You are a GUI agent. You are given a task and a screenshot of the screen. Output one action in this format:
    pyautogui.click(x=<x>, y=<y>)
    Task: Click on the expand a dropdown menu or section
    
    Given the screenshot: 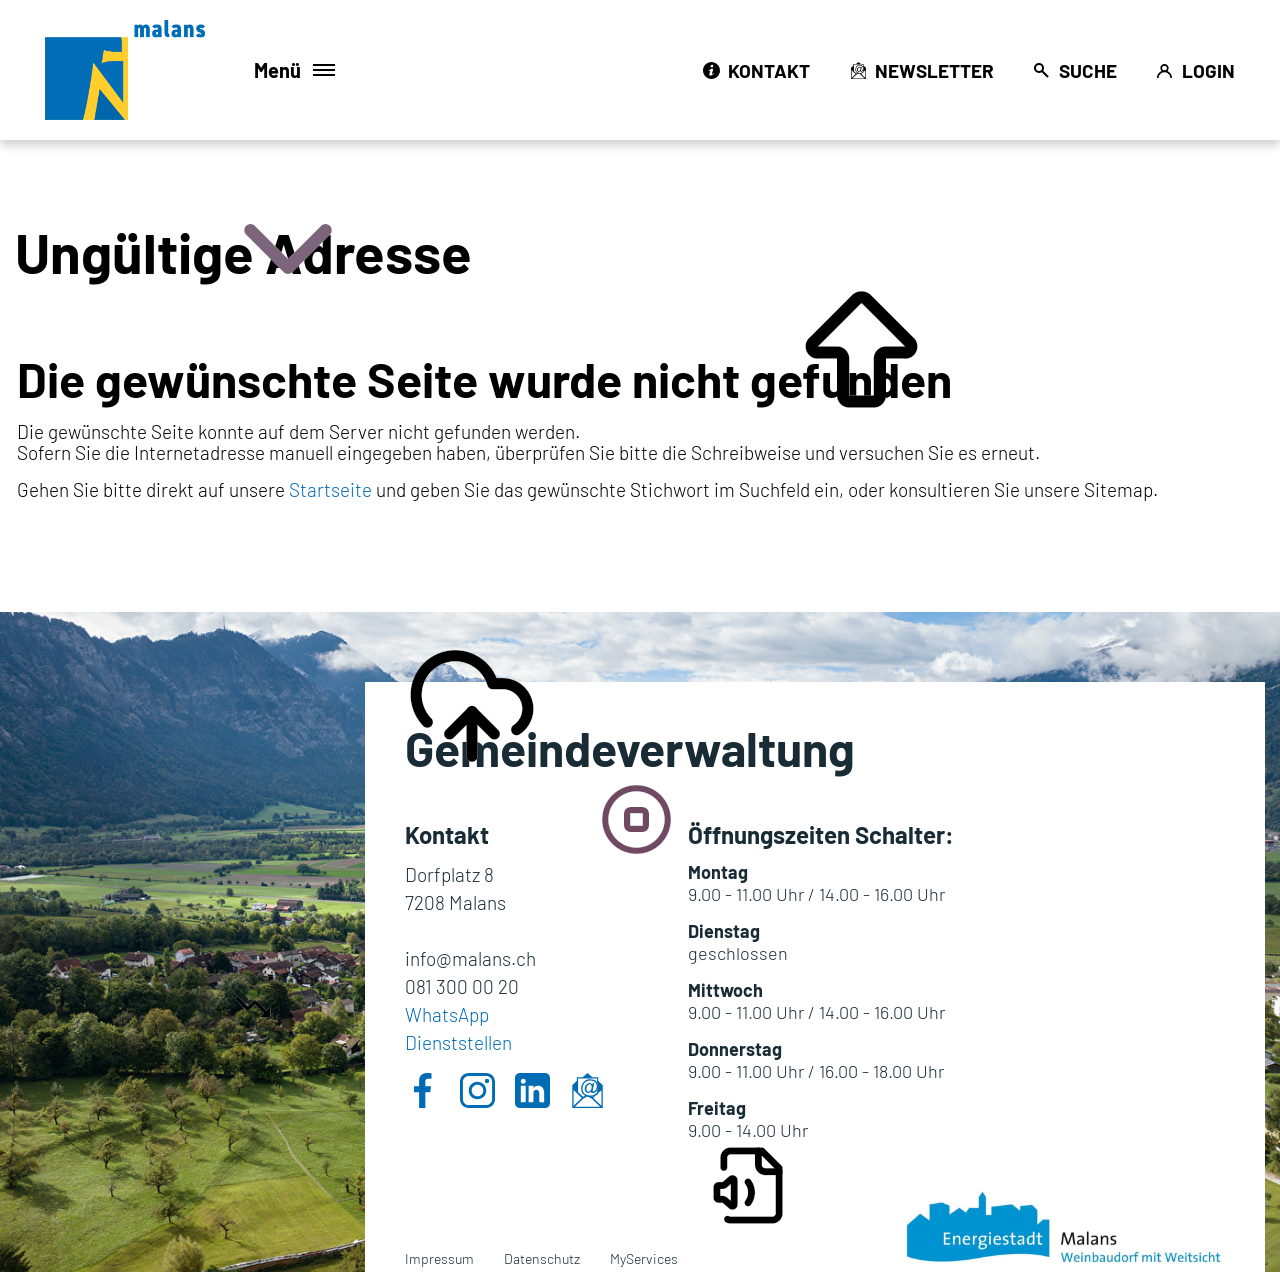 What is the action you would take?
    pyautogui.click(x=288, y=249)
    